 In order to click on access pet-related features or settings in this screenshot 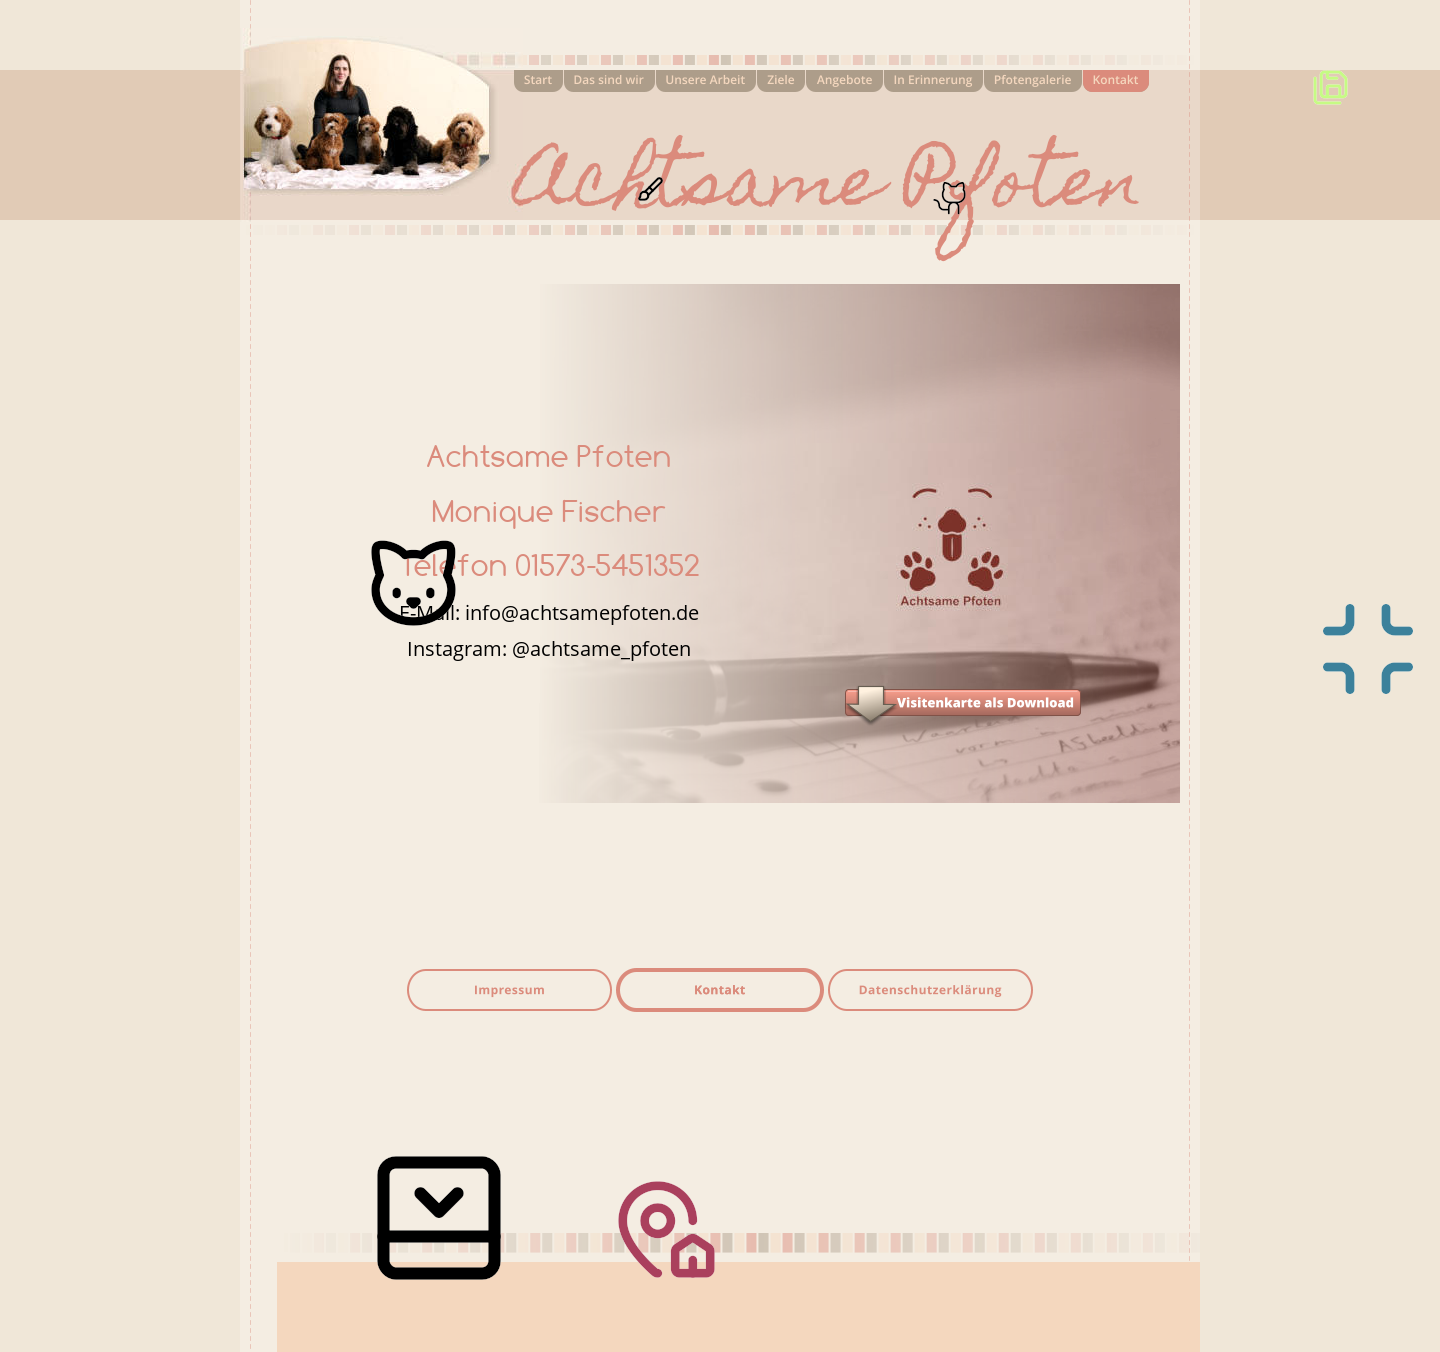, I will do `click(413, 583)`.